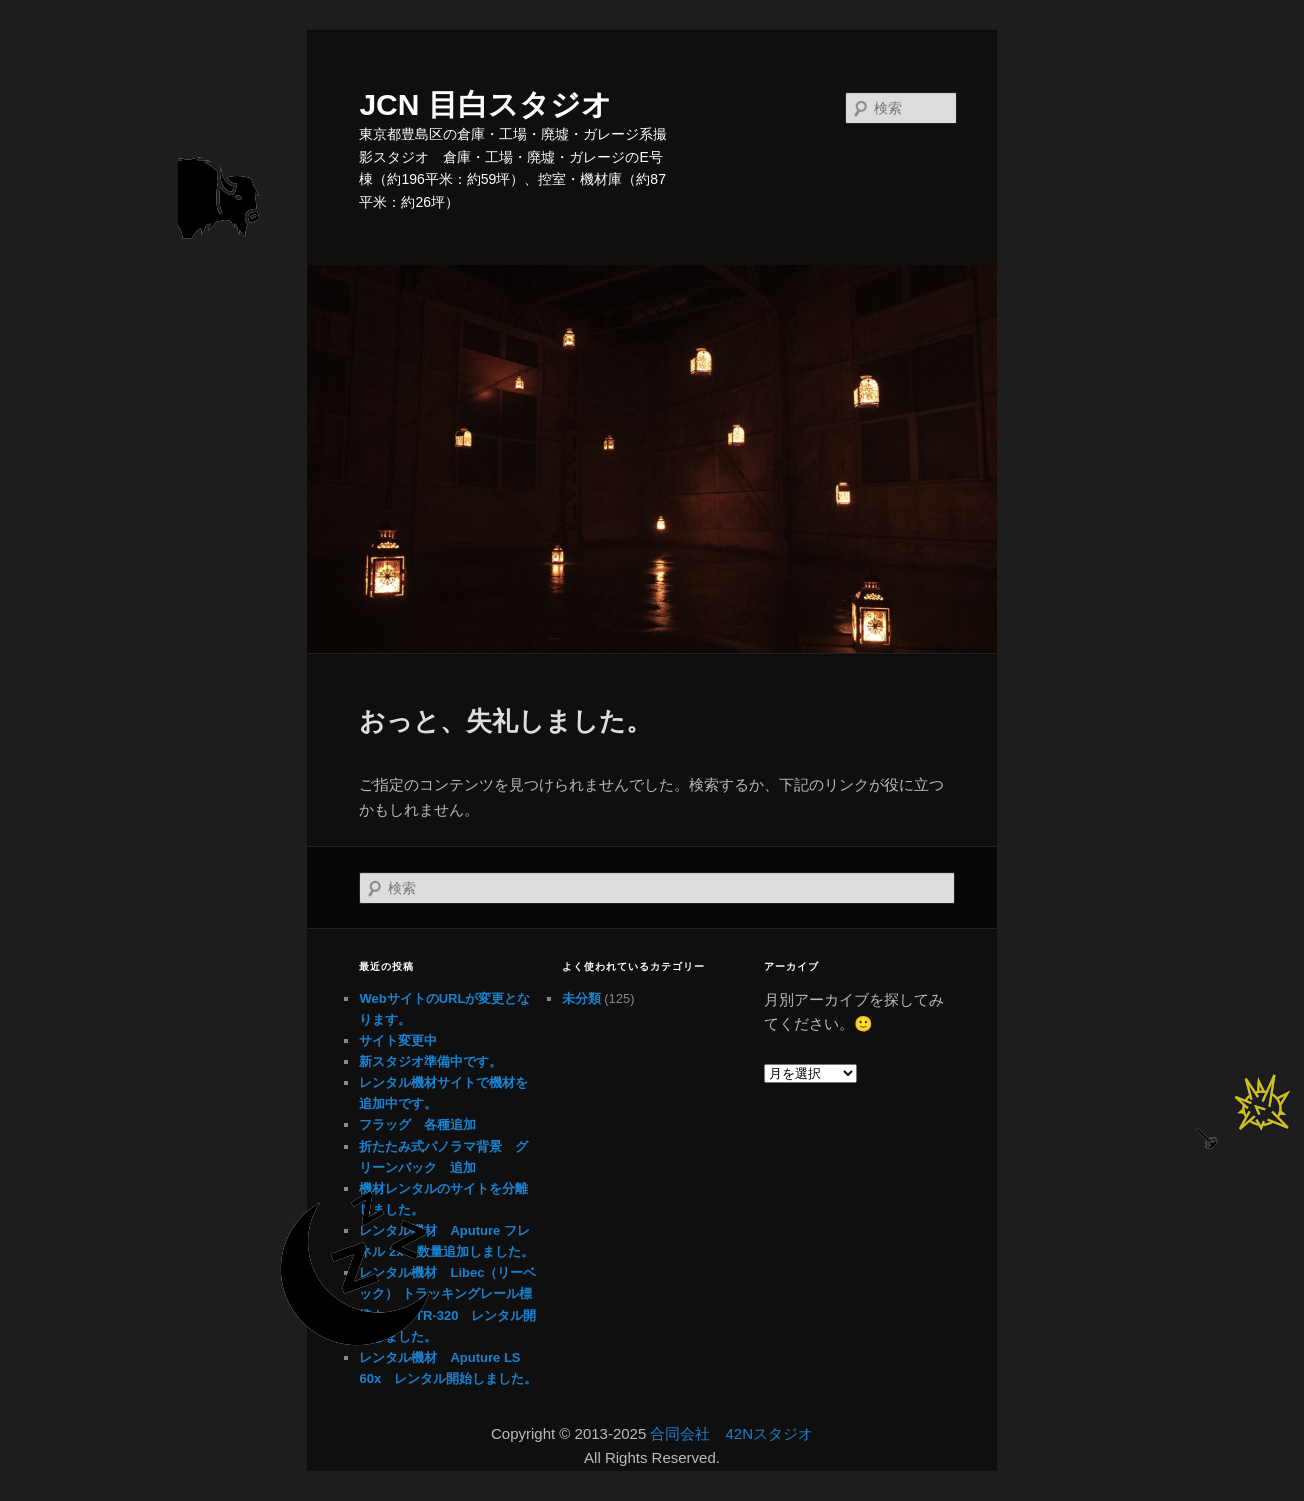 The image size is (1304, 1501). Describe the element at coordinates (1262, 1102) in the screenshot. I see `sea urchin creature in a game inventory` at that location.